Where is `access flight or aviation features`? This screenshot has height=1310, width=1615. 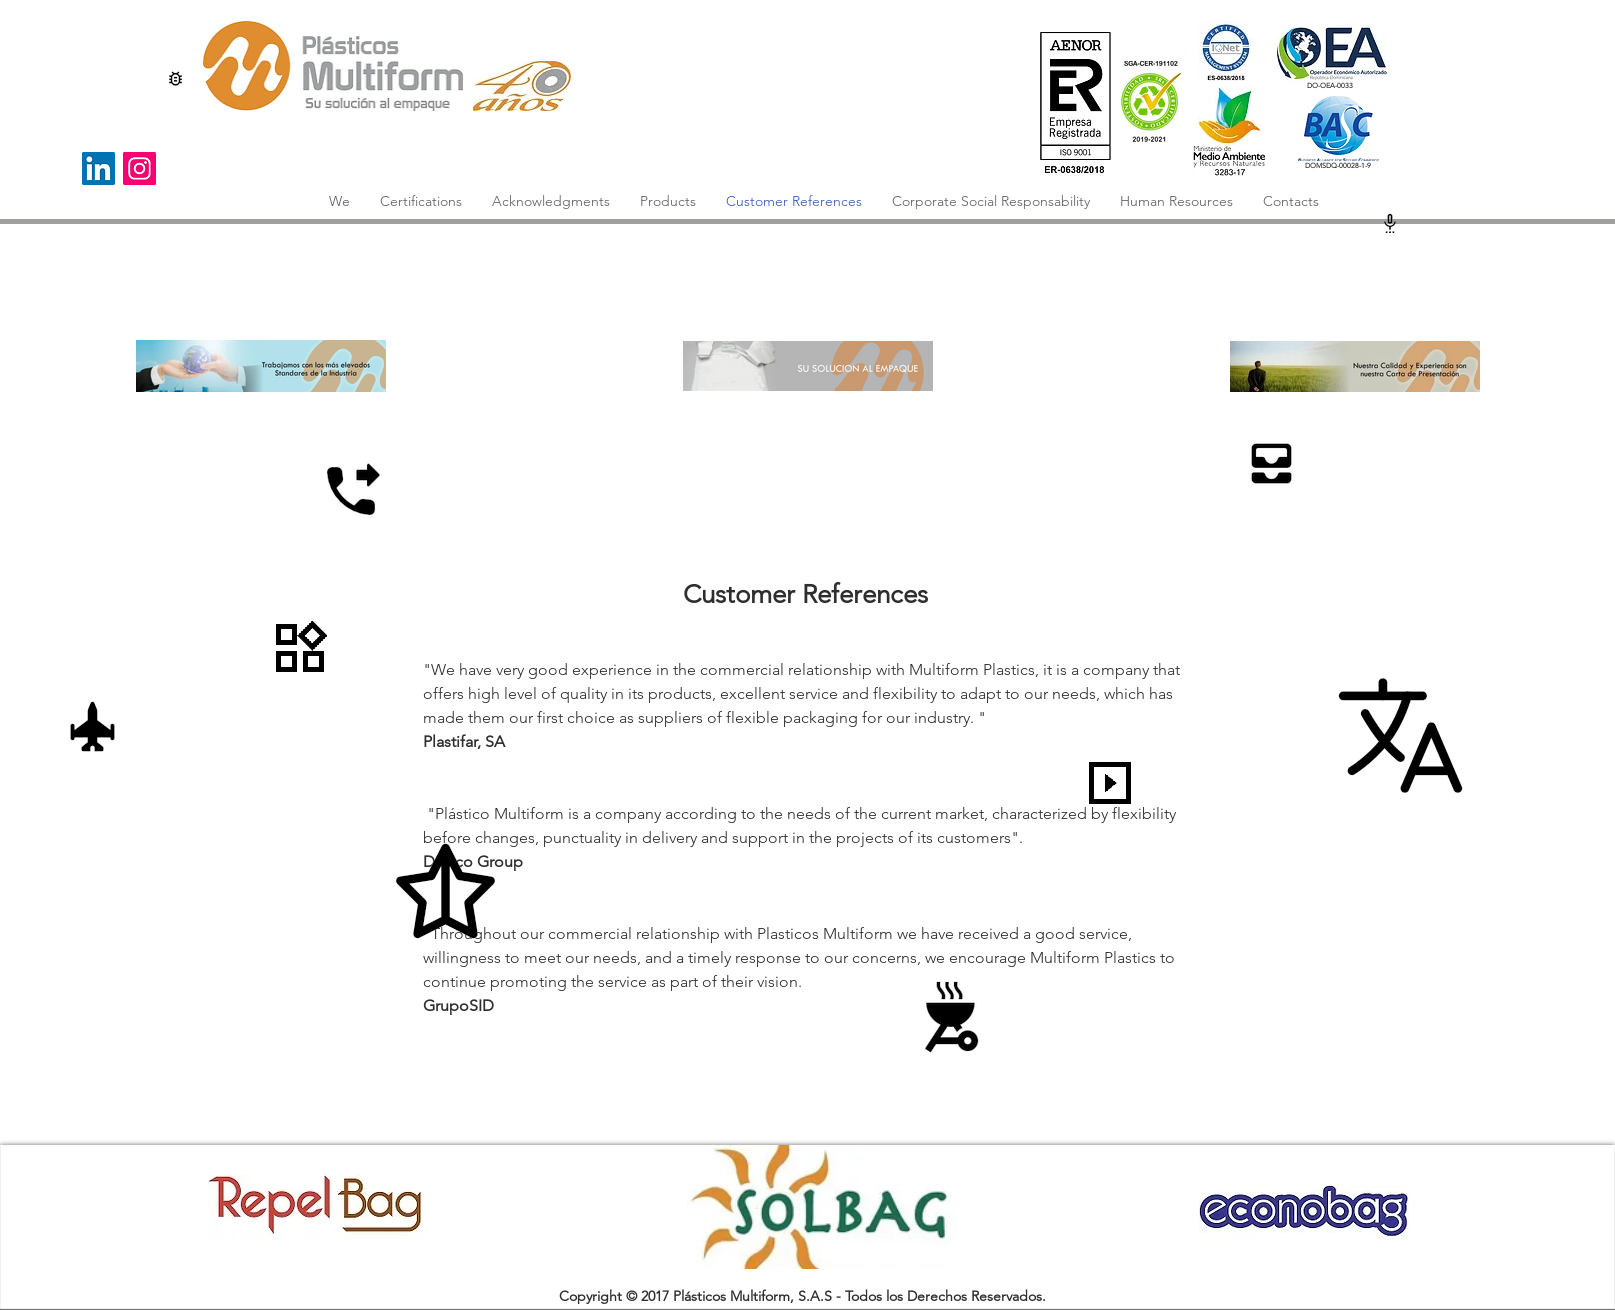 access flight or aviation features is located at coordinates (92, 726).